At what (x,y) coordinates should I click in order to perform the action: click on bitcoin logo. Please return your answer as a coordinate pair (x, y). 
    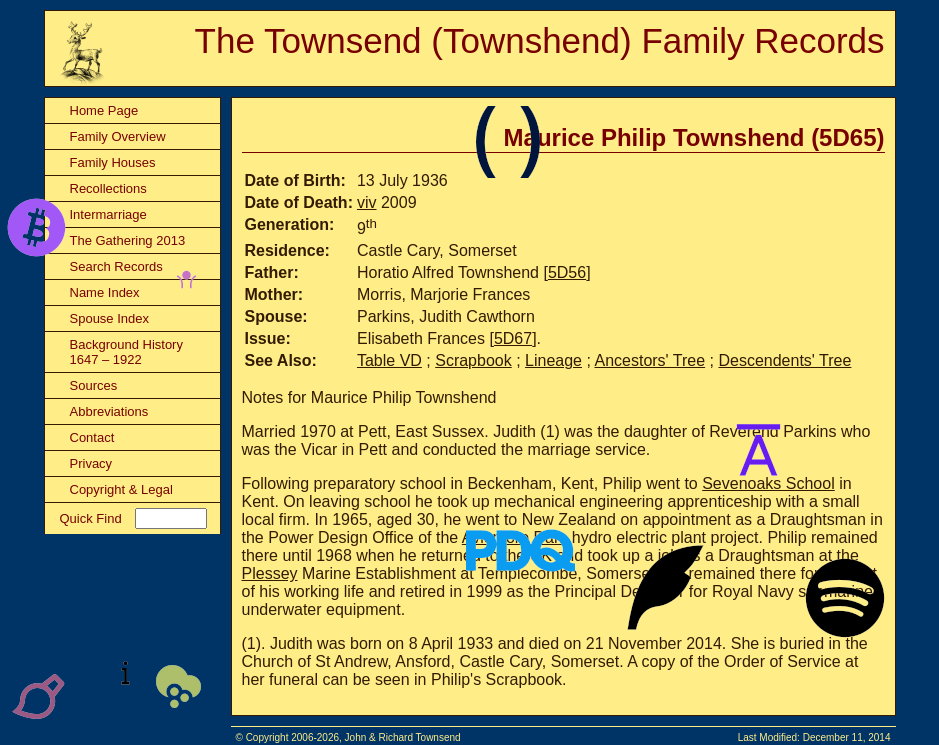
    Looking at the image, I should click on (36, 227).